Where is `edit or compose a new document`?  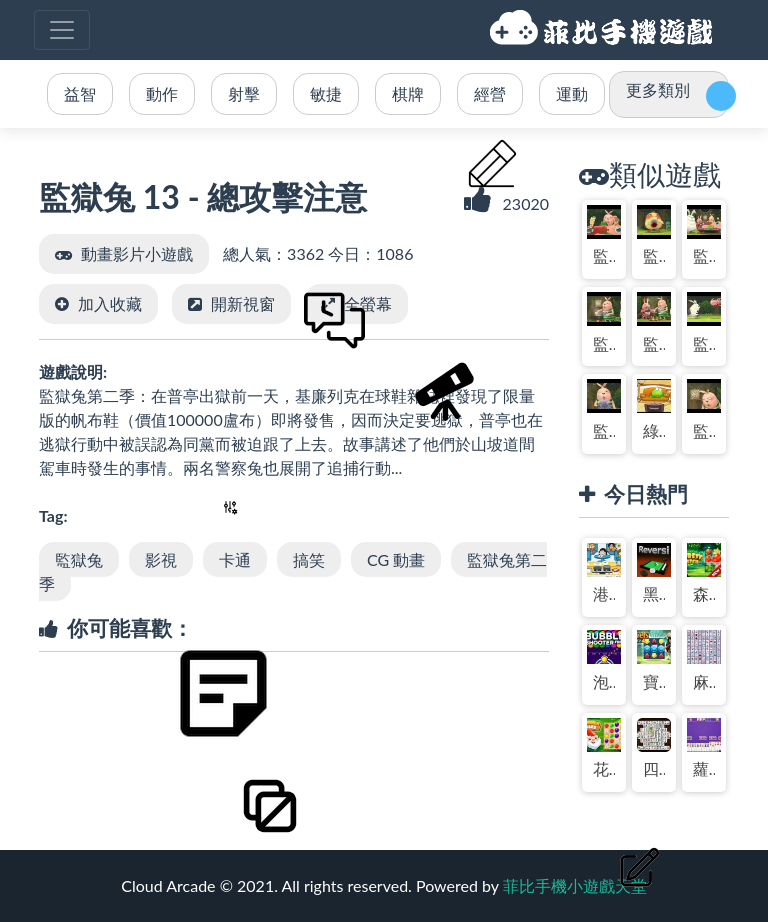 edit or compose a new document is located at coordinates (639, 868).